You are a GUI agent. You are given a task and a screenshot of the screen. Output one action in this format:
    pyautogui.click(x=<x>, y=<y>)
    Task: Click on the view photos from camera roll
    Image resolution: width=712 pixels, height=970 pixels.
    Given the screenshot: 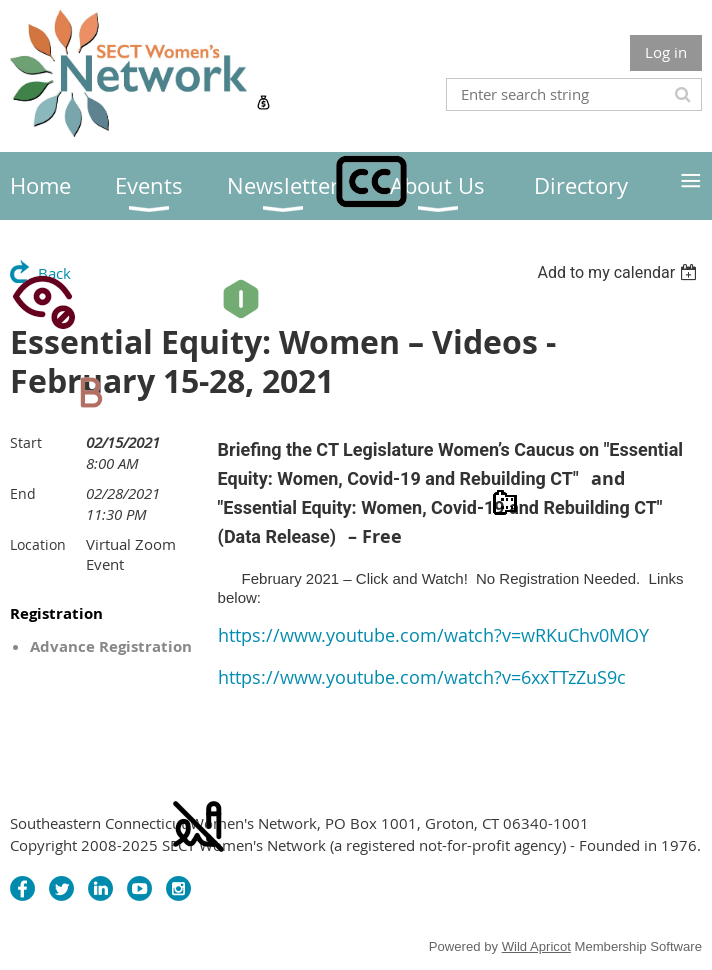 What is the action you would take?
    pyautogui.click(x=505, y=503)
    